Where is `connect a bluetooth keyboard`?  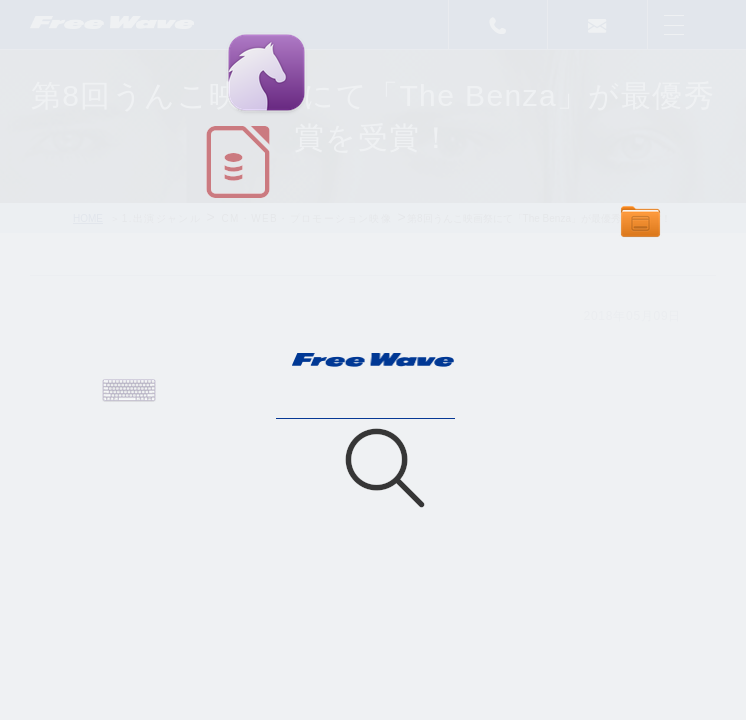
connect a bluetooth keyboard is located at coordinates (129, 390).